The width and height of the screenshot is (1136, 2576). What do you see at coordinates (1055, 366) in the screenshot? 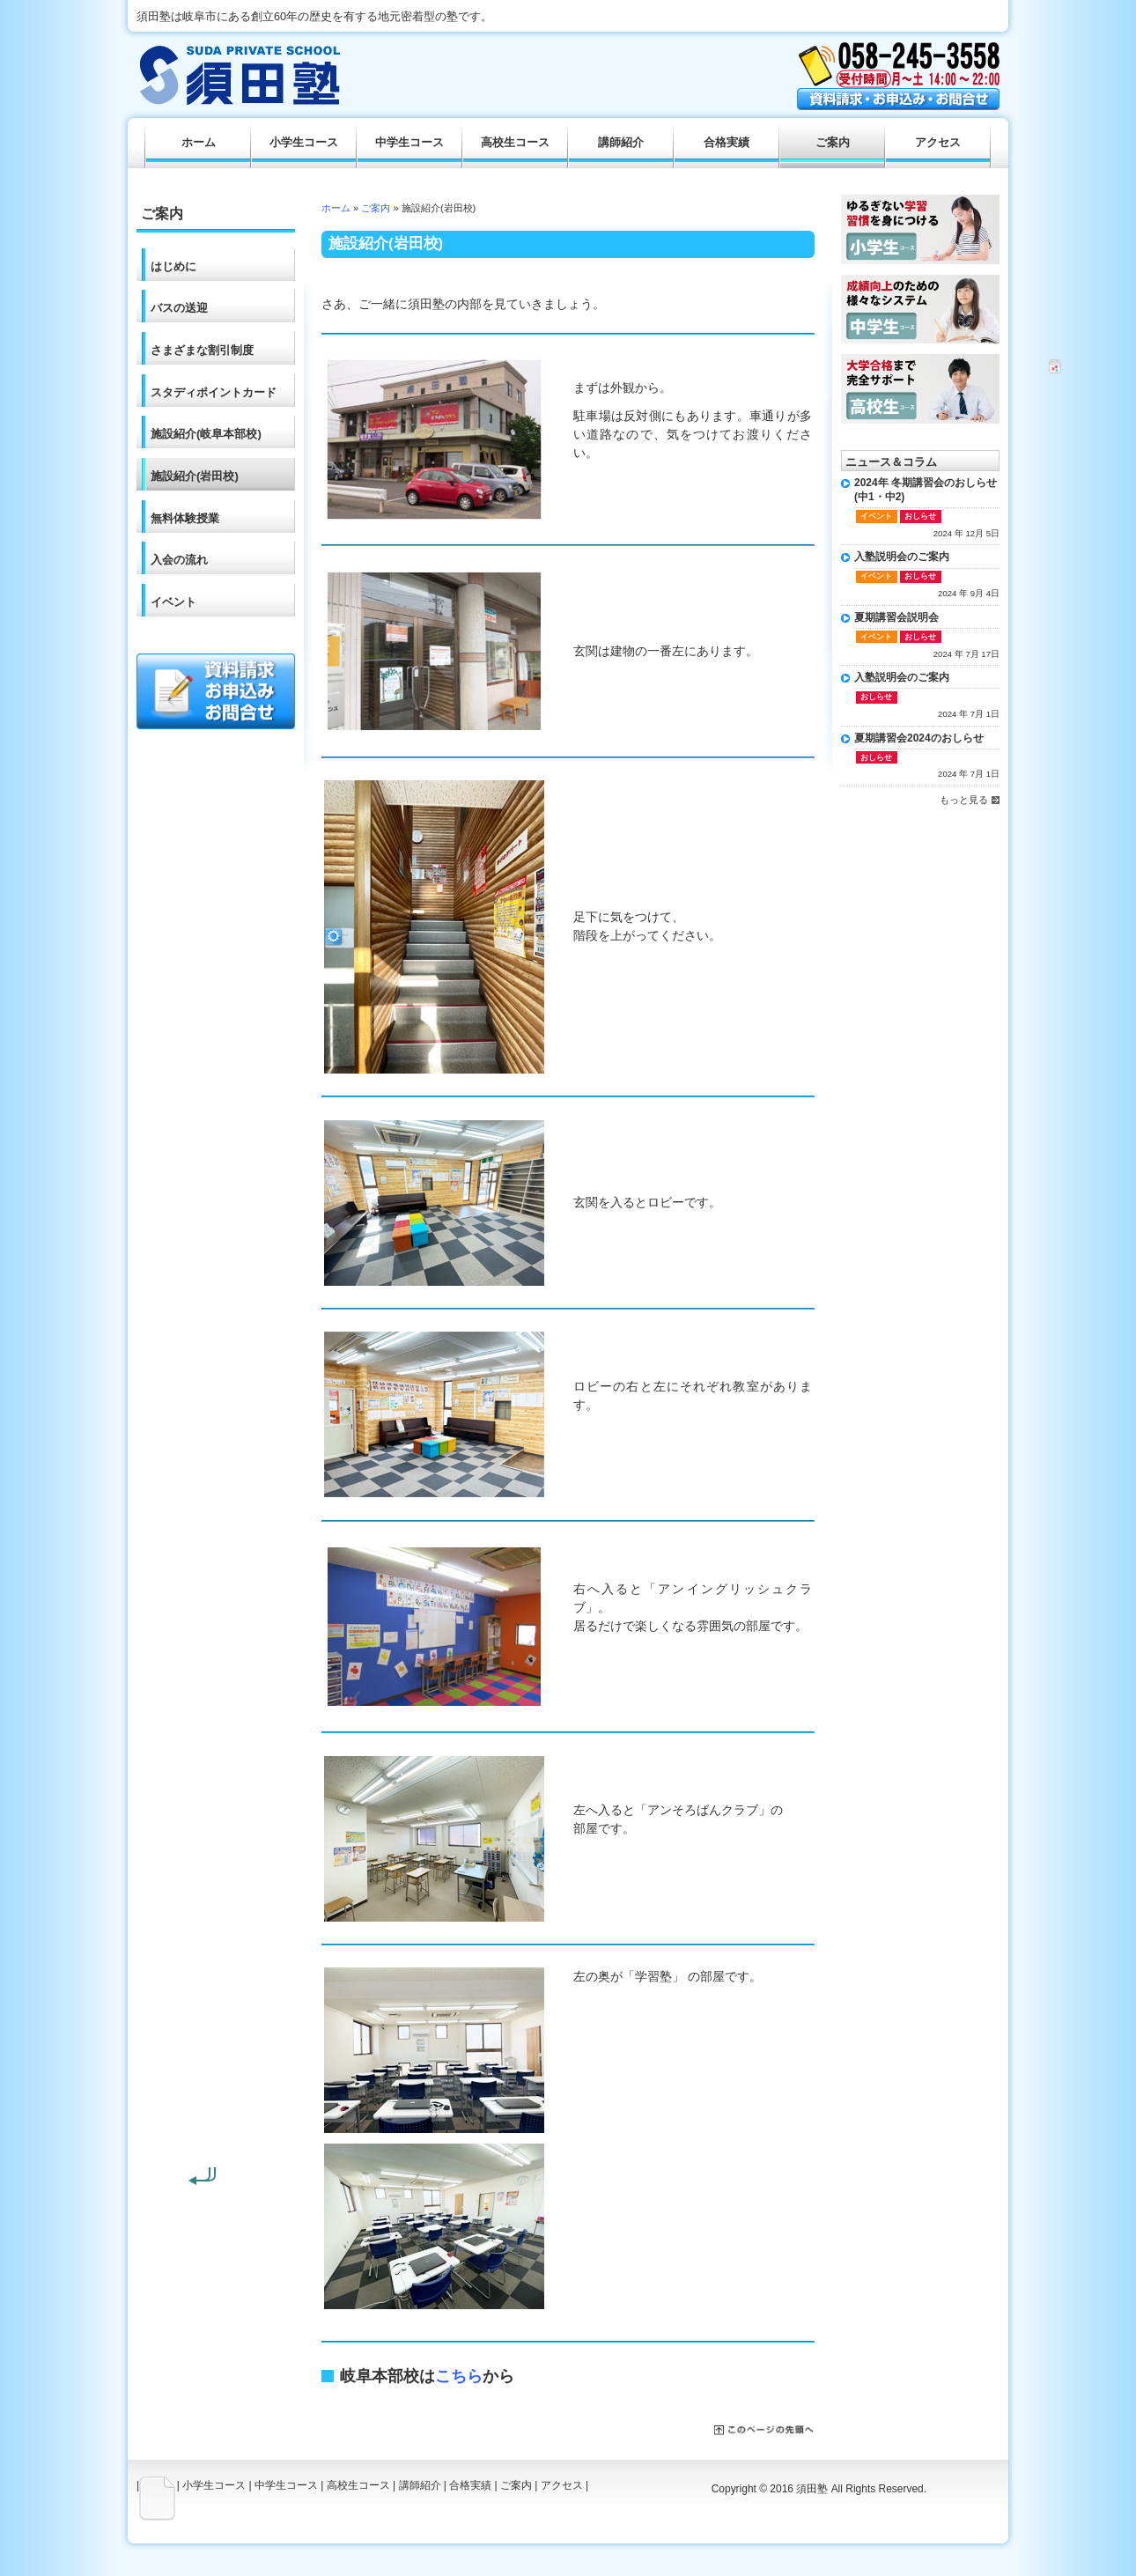
I see `open the software center to browse and install apps` at bounding box center [1055, 366].